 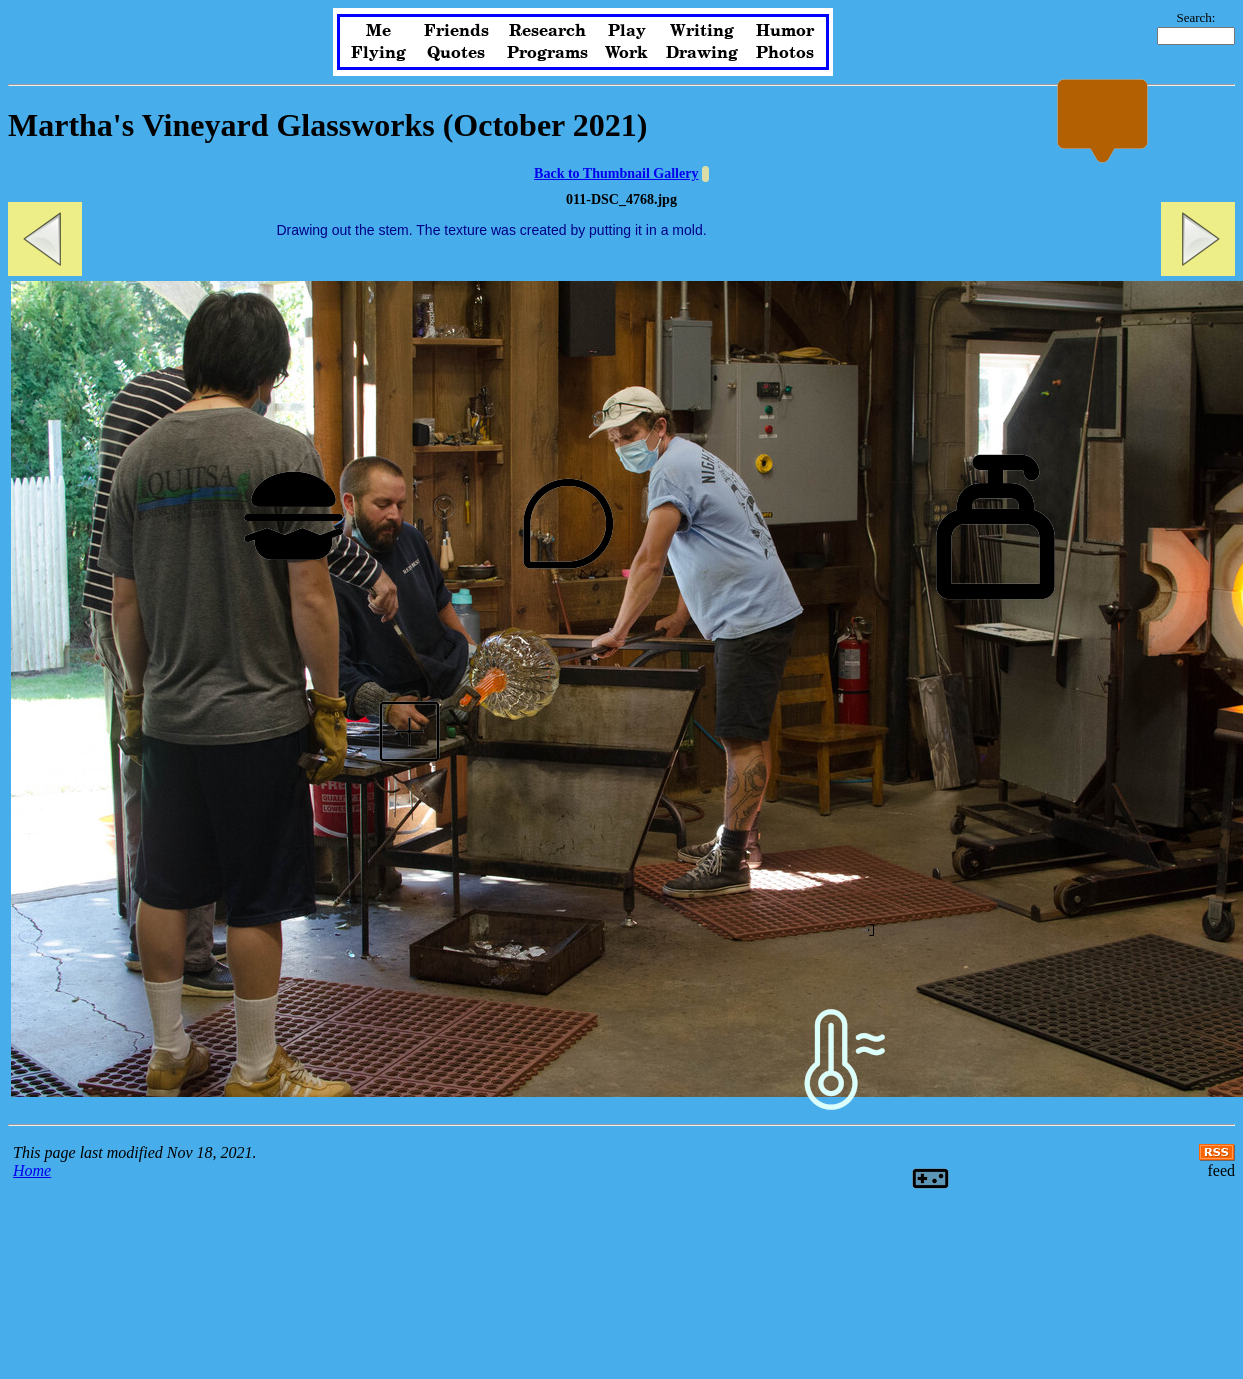 What do you see at coordinates (834, 1059) in the screenshot?
I see `indicates high temperature or heat warning` at bounding box center [834, 1059].